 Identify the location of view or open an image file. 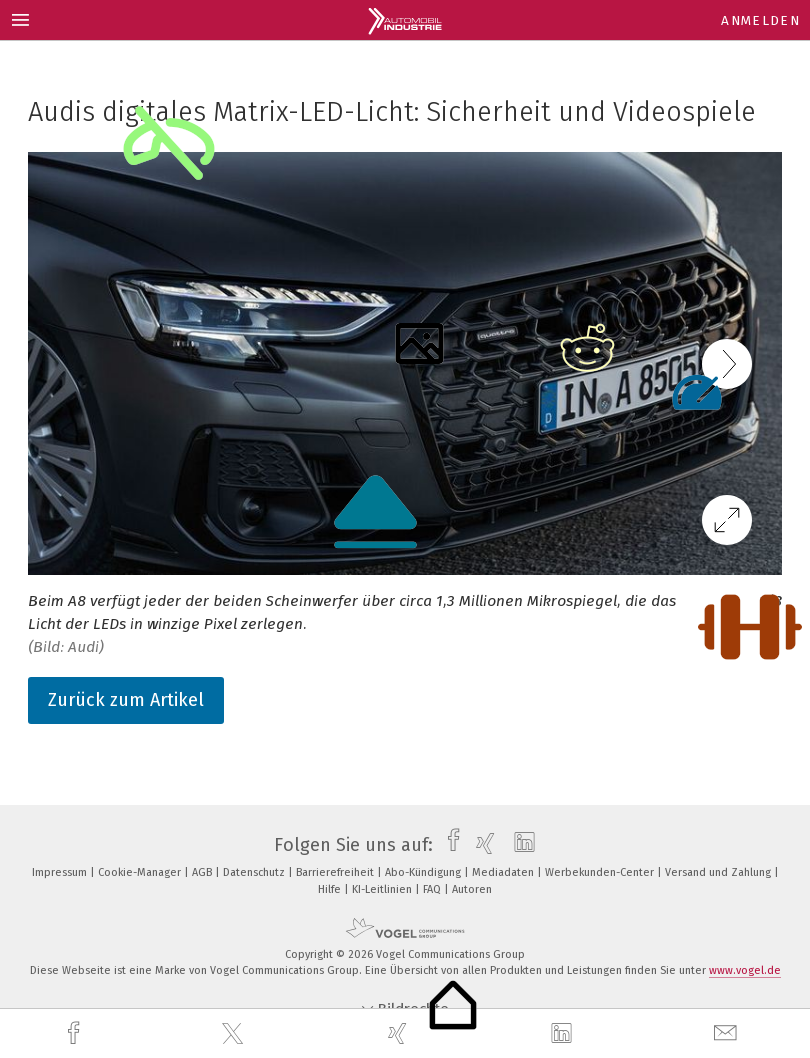
(419, 343).